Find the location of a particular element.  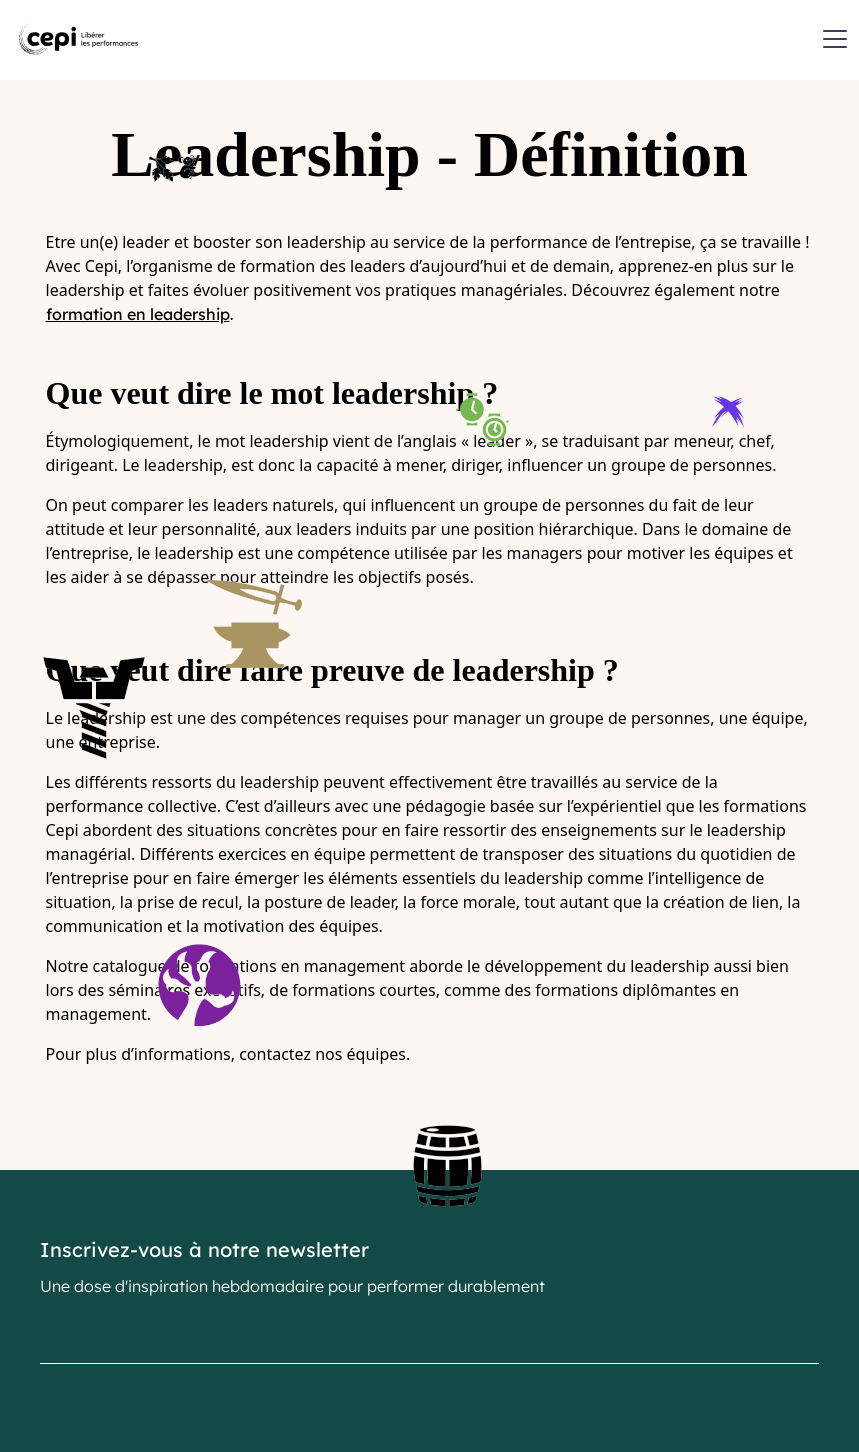

koala character or mascot icon is located at coordinates (189, 167).